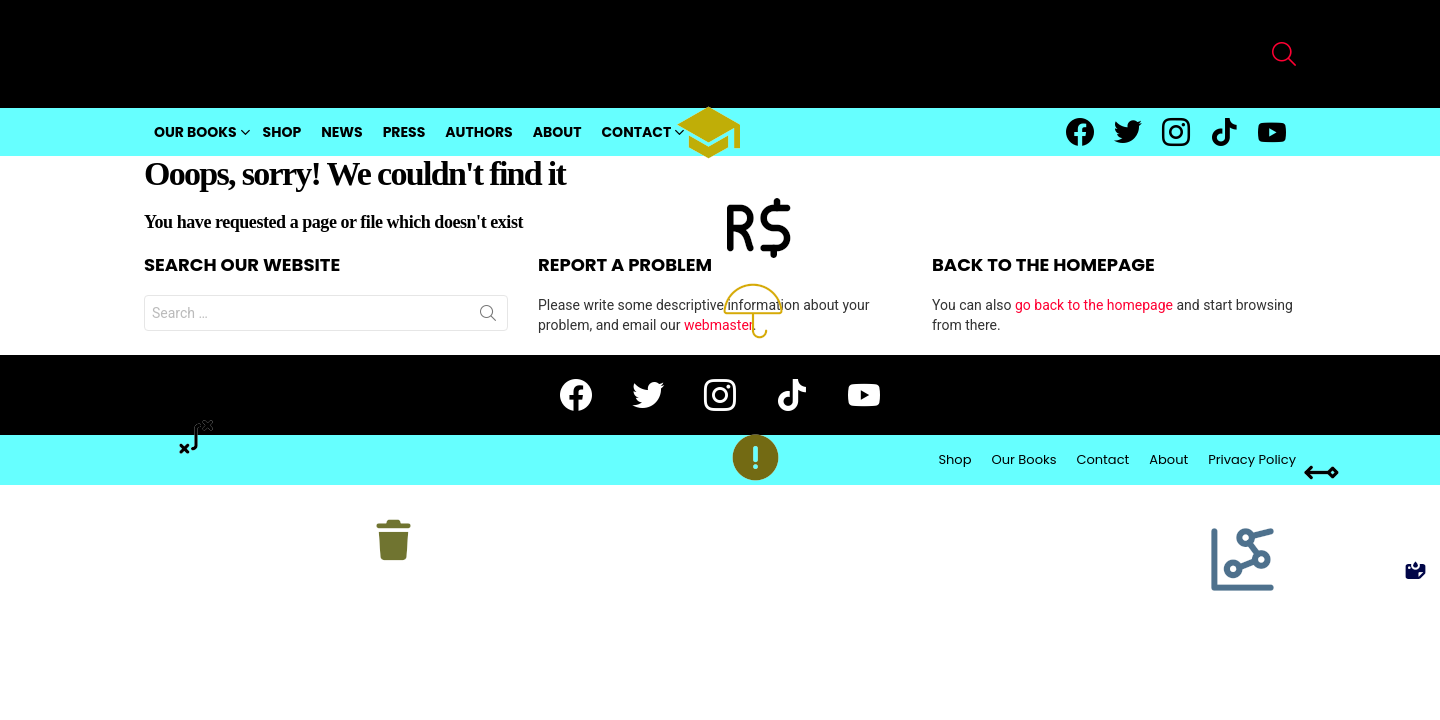  I want to click on cancel or remove a route, so click(196, 437).